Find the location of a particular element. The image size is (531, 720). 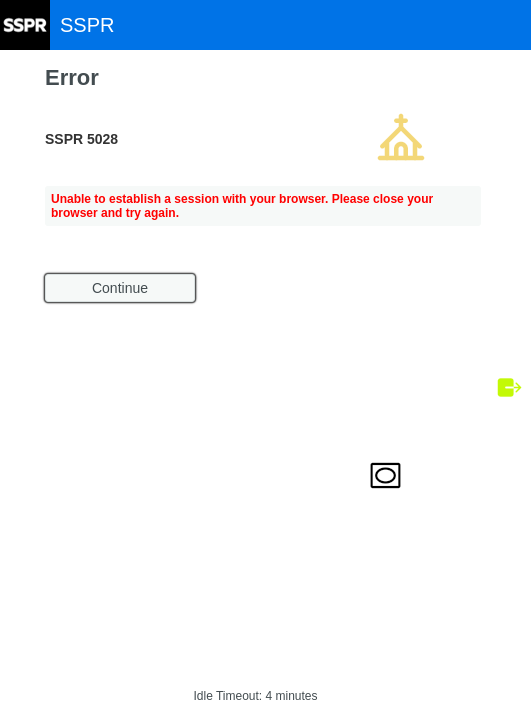

apply vignette effect to photo is located at coordinates (385, 475).